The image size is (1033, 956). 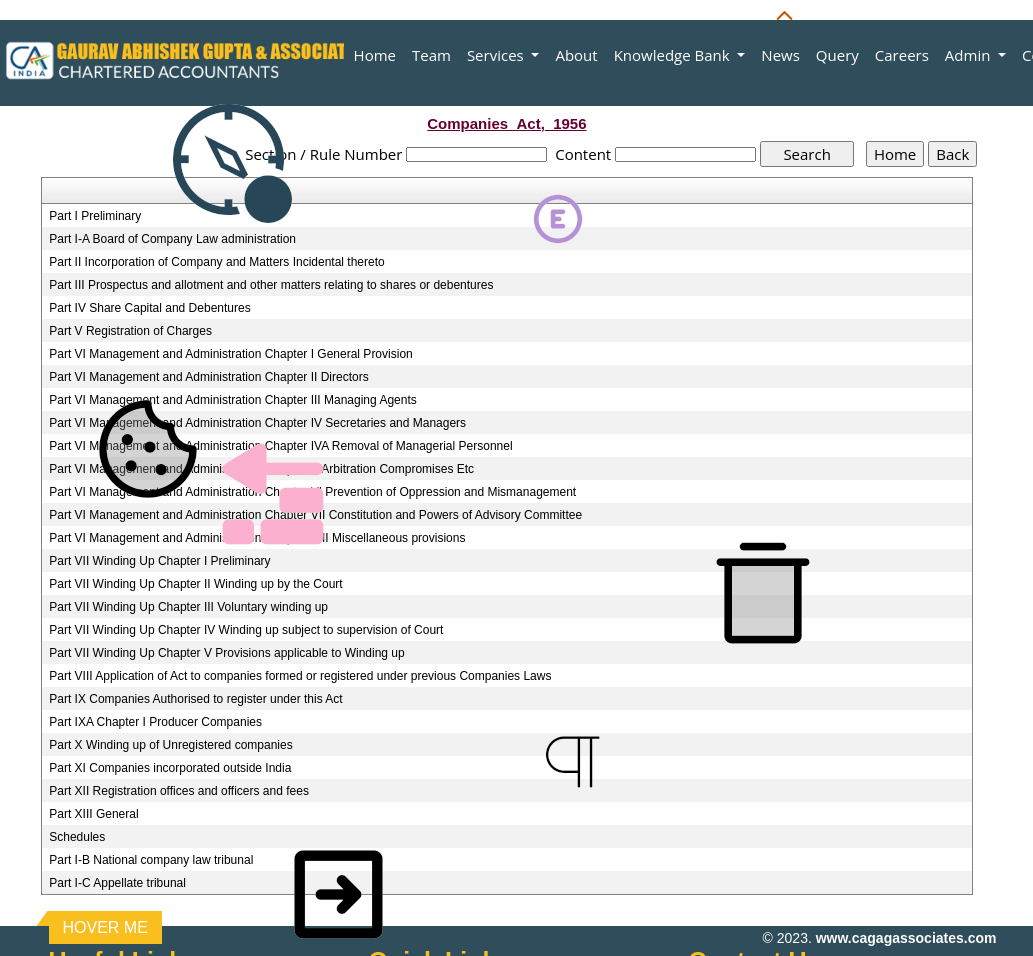 What do you see at coordinates (338, 894) in the screenshot?
I see `navigate to the next screen or step` at bounding box center [338, 894].